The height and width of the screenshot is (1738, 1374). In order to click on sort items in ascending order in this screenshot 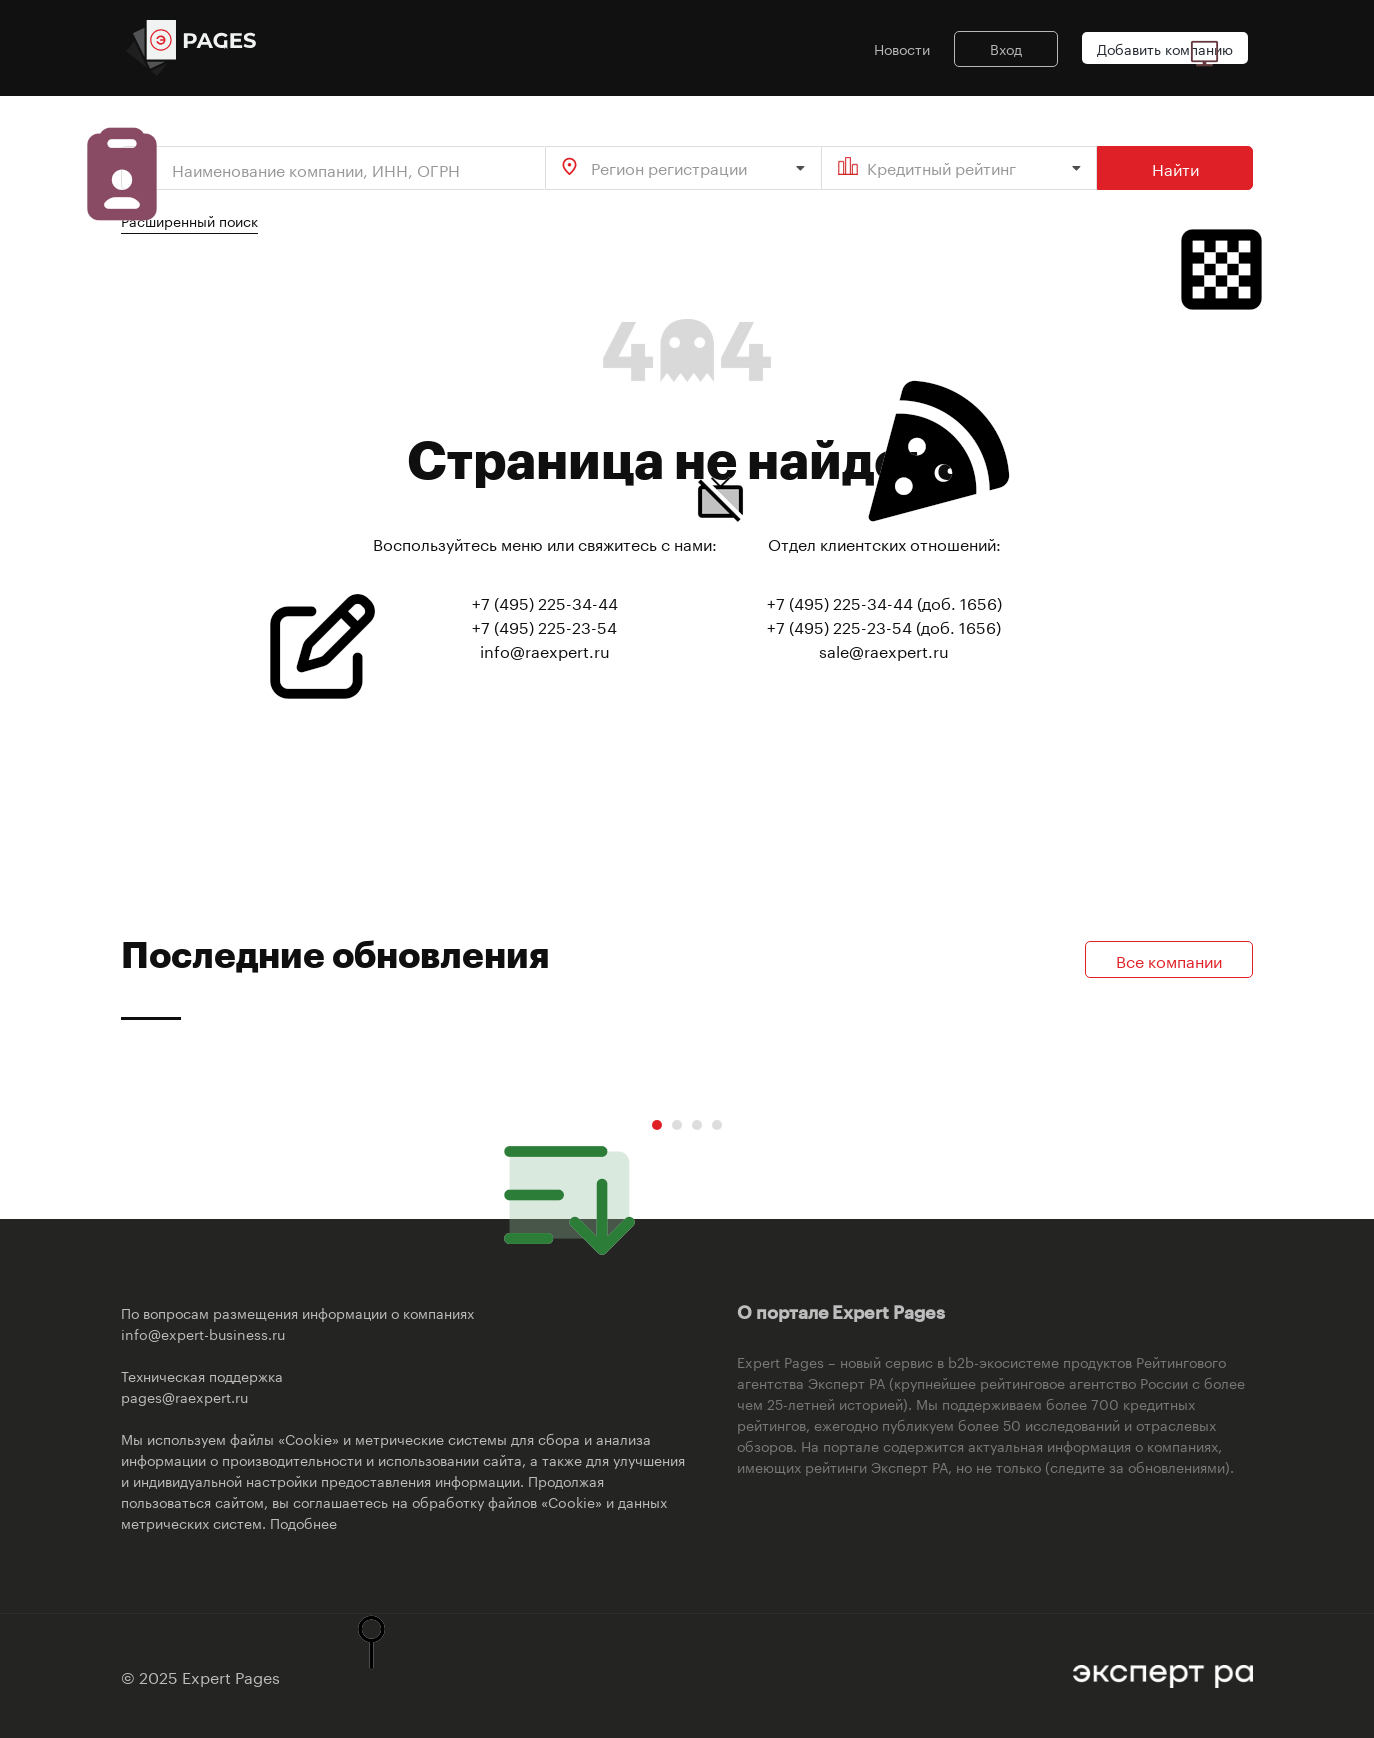, I will do `click(564, 1195)`.